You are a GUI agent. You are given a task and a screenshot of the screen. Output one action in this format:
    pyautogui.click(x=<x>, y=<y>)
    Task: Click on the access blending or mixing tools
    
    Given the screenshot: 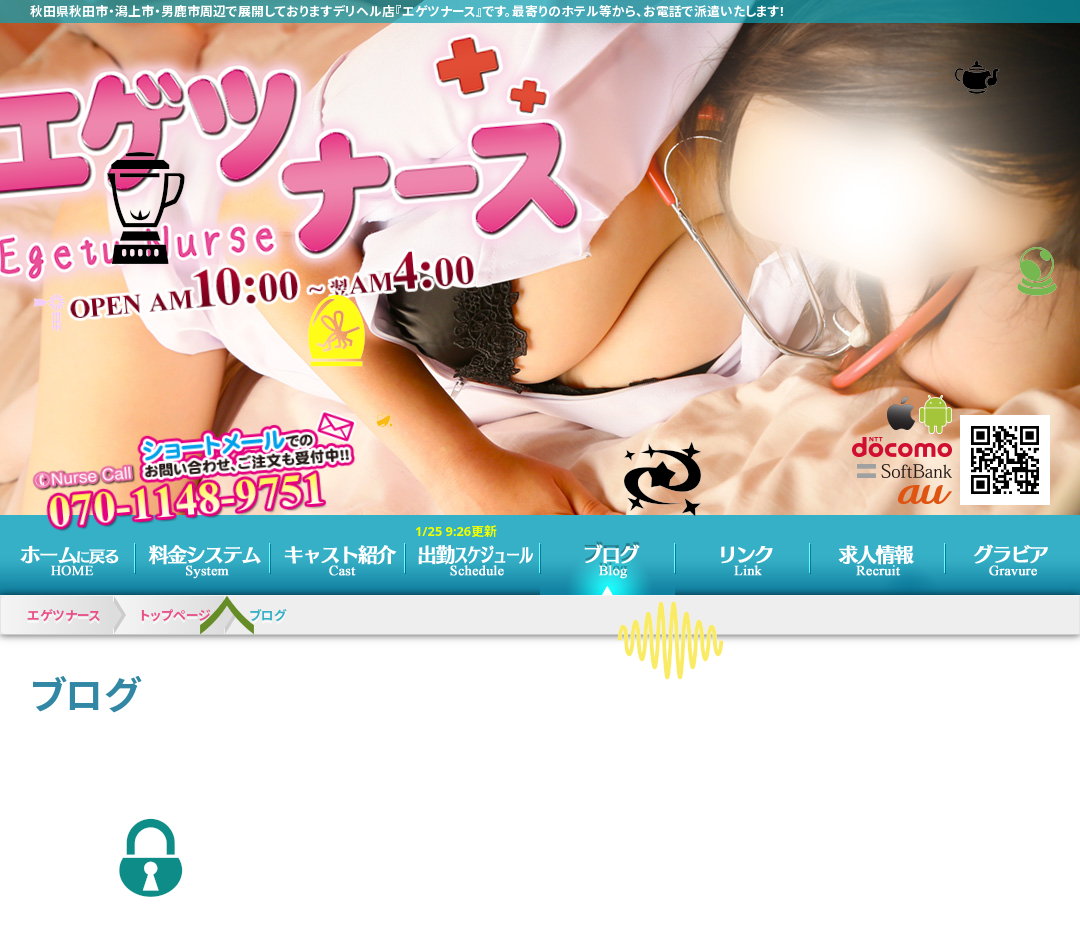 What is the action you would take?
    pyautogui.click(x=140, y=208)
    